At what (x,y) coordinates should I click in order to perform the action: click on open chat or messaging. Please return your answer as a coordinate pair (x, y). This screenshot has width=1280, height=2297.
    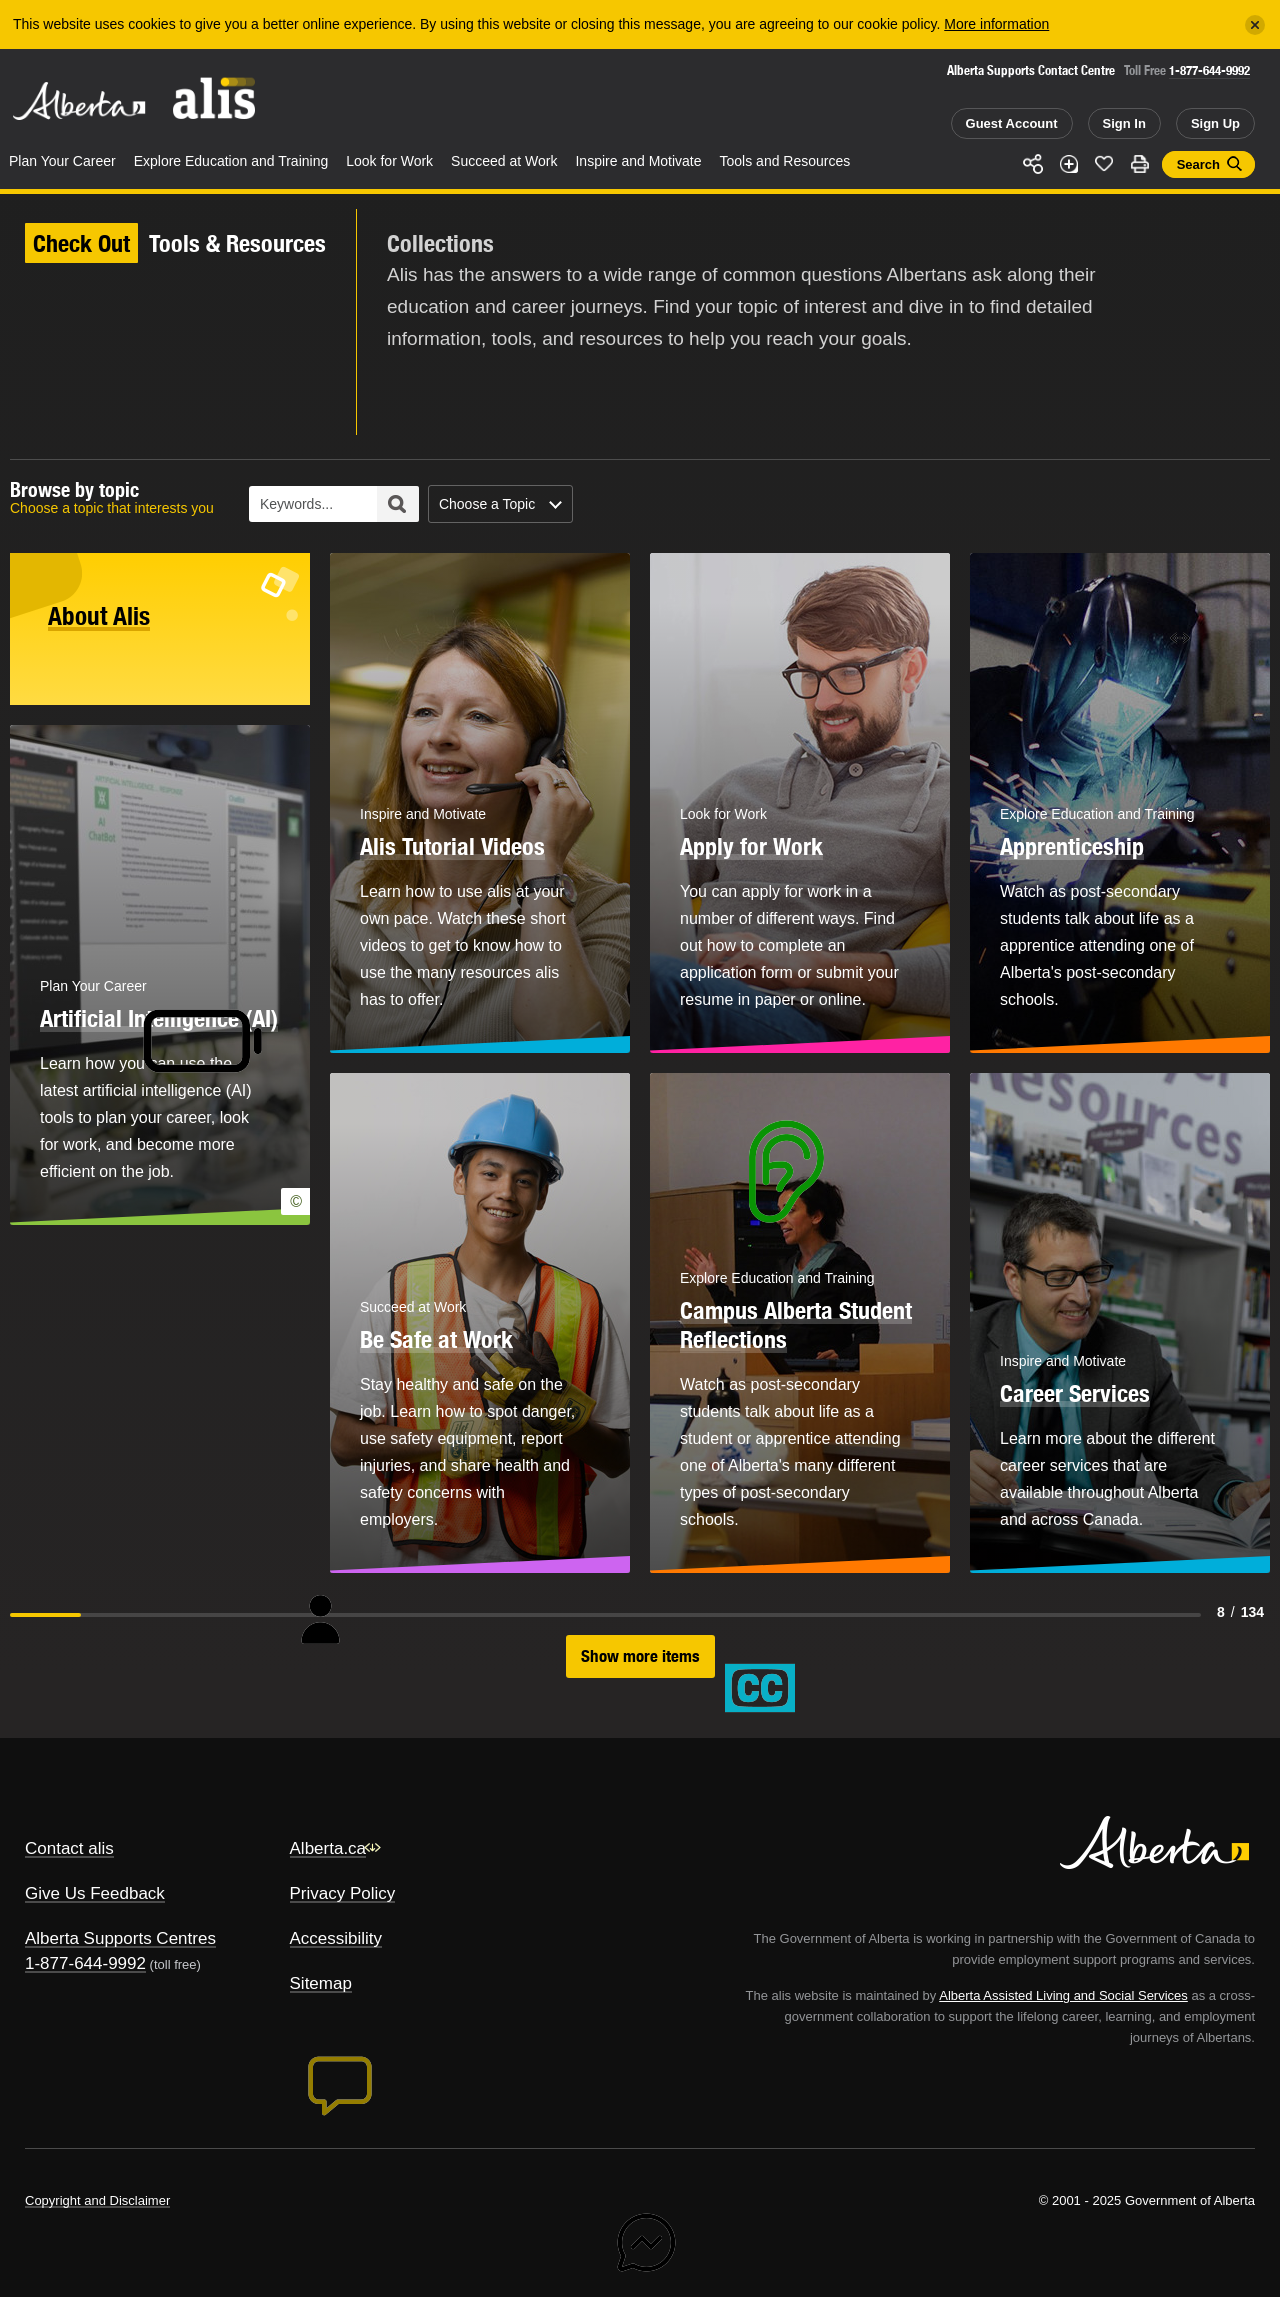
    Looking at the image, I should click on (340, 2086).